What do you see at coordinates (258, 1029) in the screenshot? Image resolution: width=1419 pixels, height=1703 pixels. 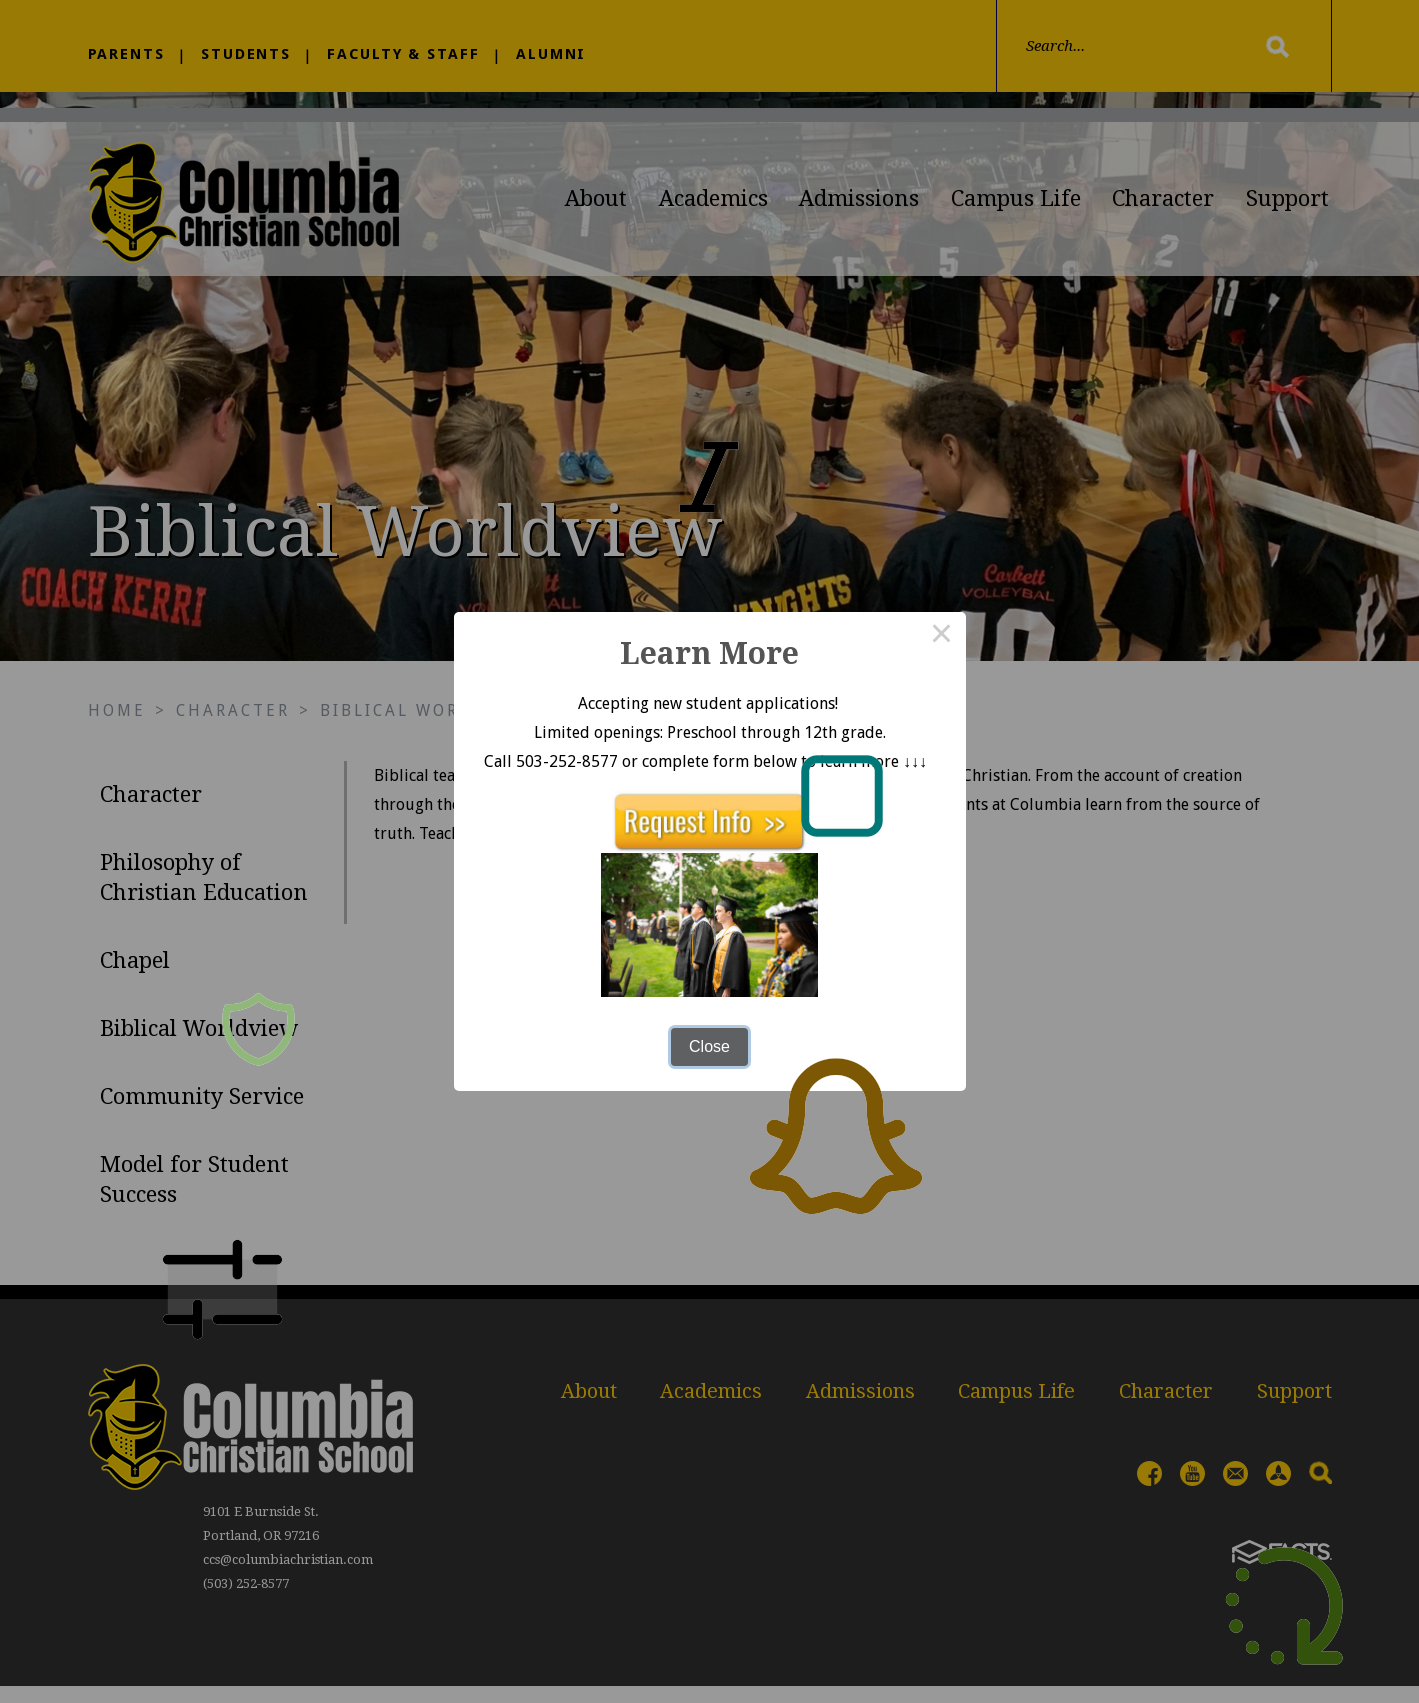 I see `access security settings` at bounding box center [258, 1029].